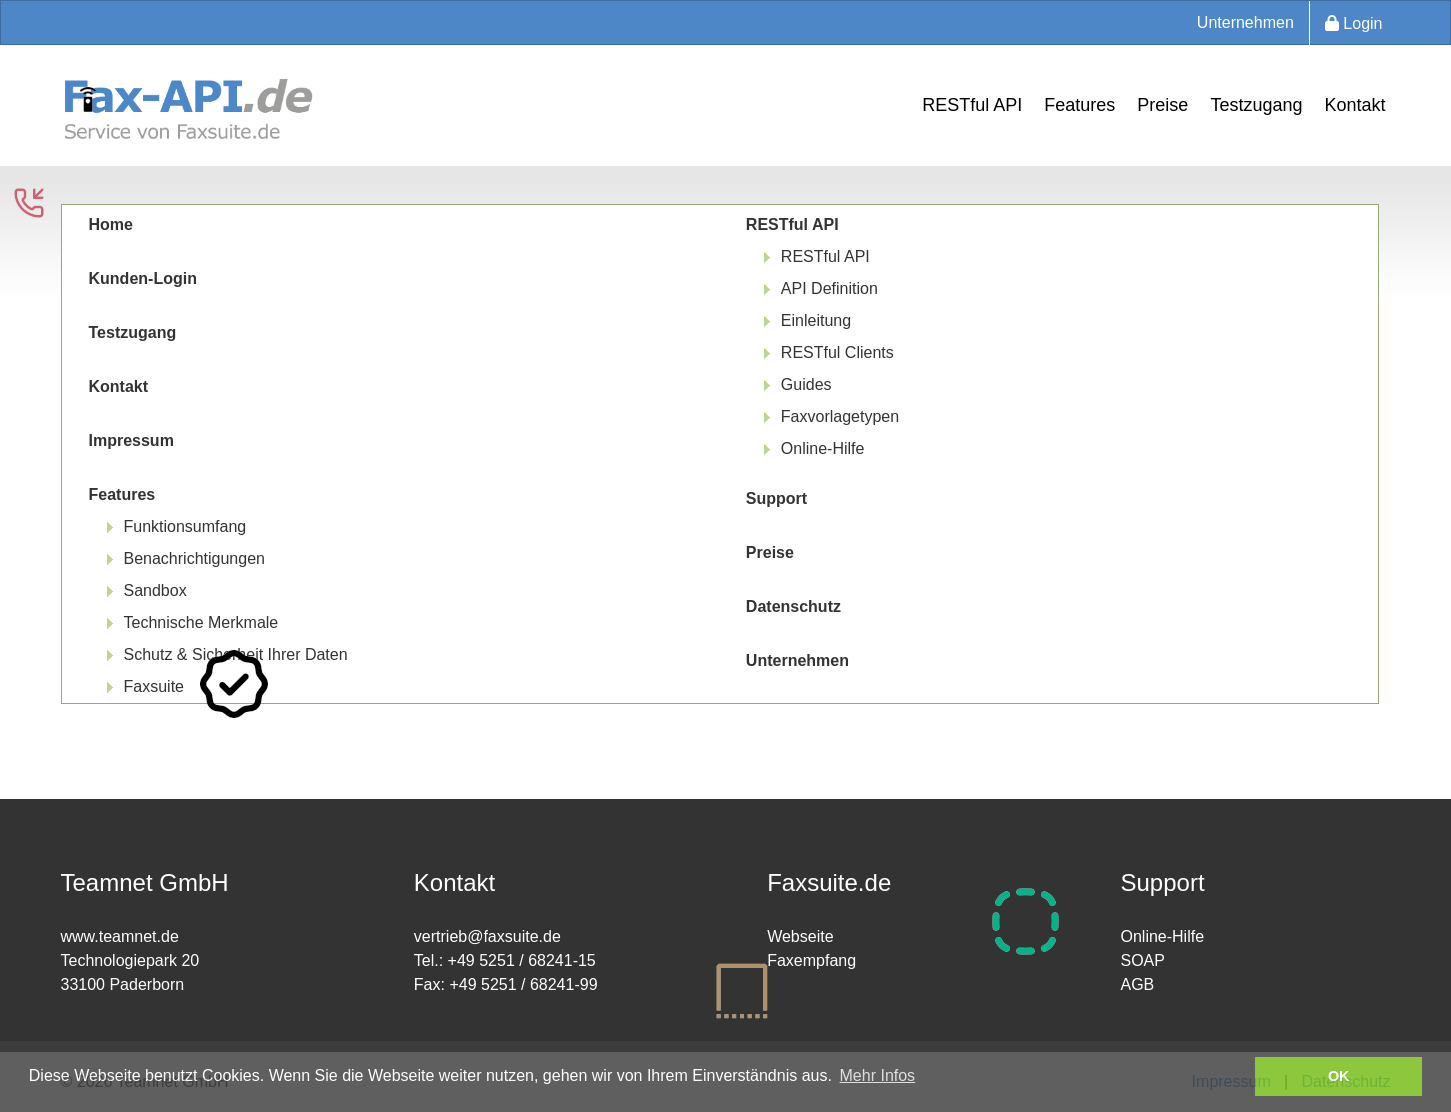 The height and width of the screenshot is (1112, 1451). Describe the element at coordinates (740, 991) in the screenshot. I see `insert a code snippet` at that location.